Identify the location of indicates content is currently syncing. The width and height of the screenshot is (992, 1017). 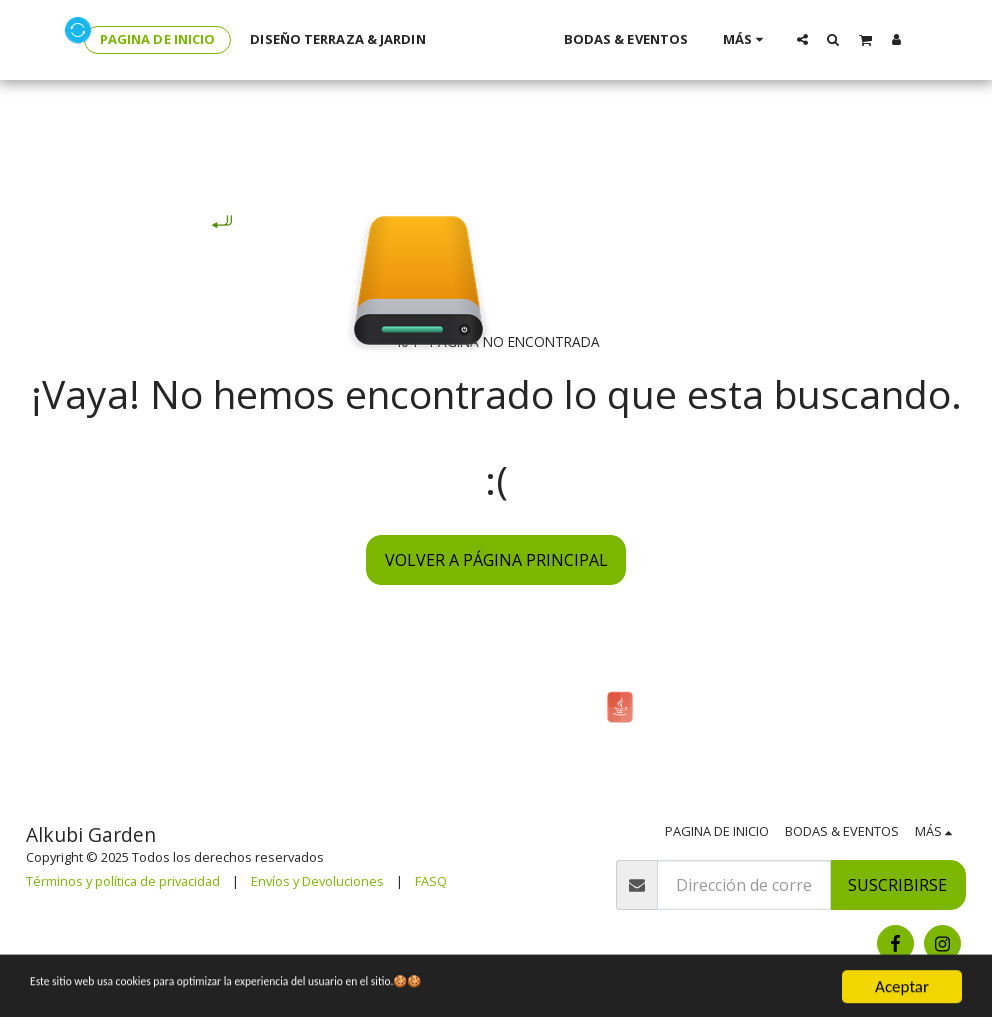
(78, 30).